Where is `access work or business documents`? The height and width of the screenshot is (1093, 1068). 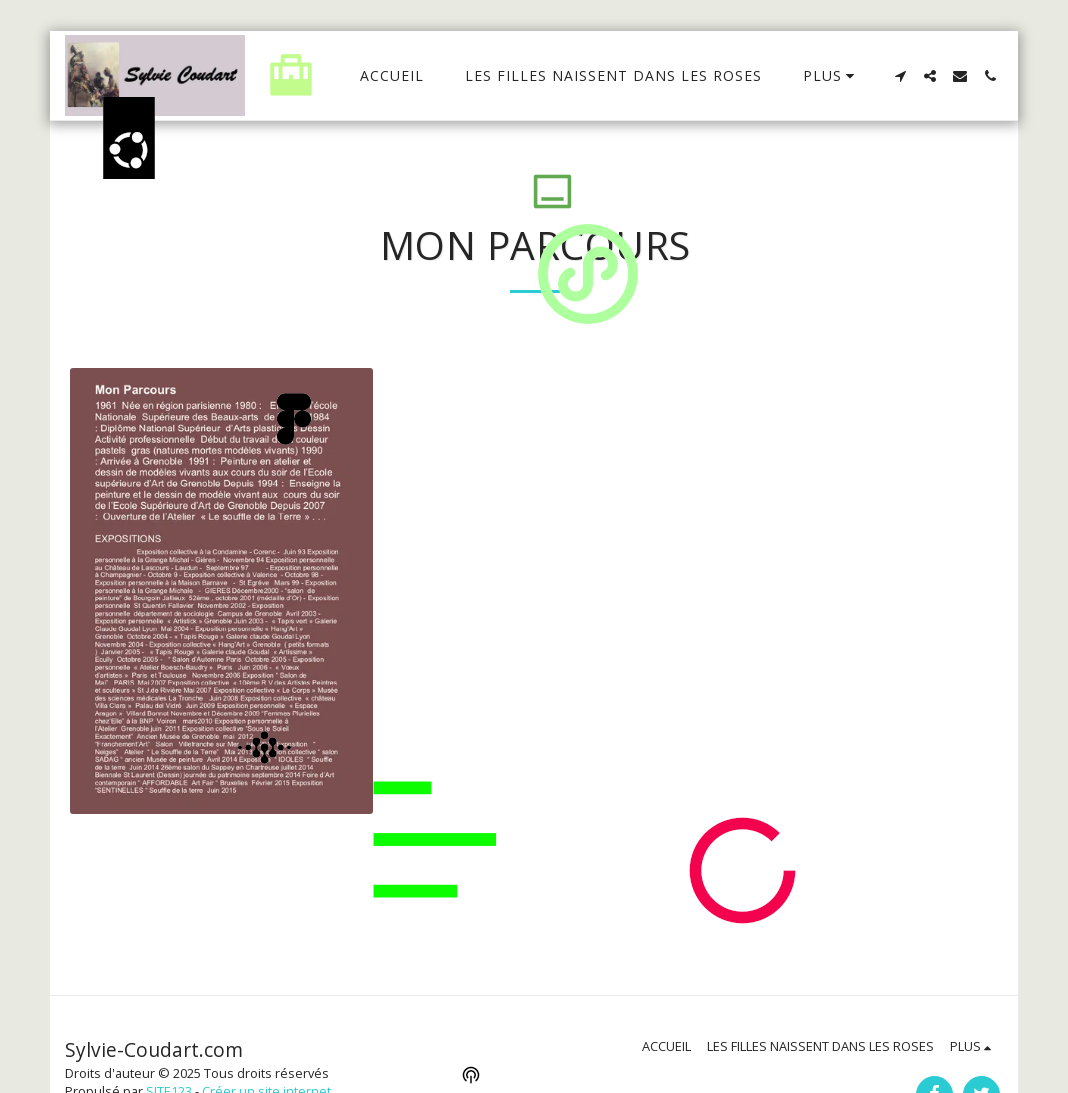
access work or business documents is located at coordinates (291, 77).